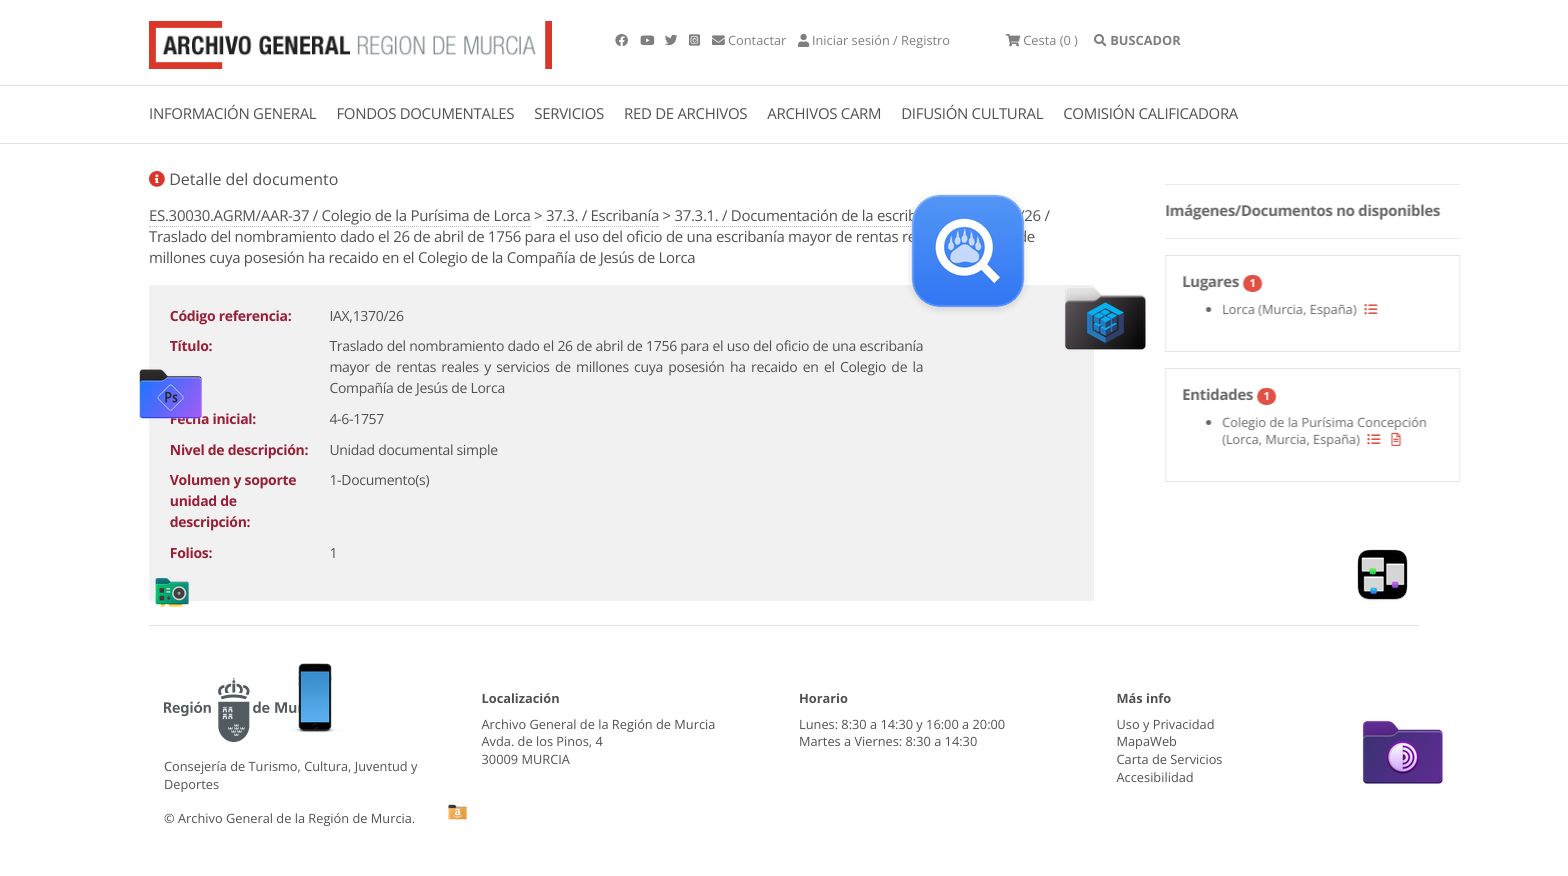 This screenshot has width=1568, height=876. What do you see at coordinates (1402, 754) in the screenshot?
I see `folder containing tor browser files` at bounding box center [1402, 754].